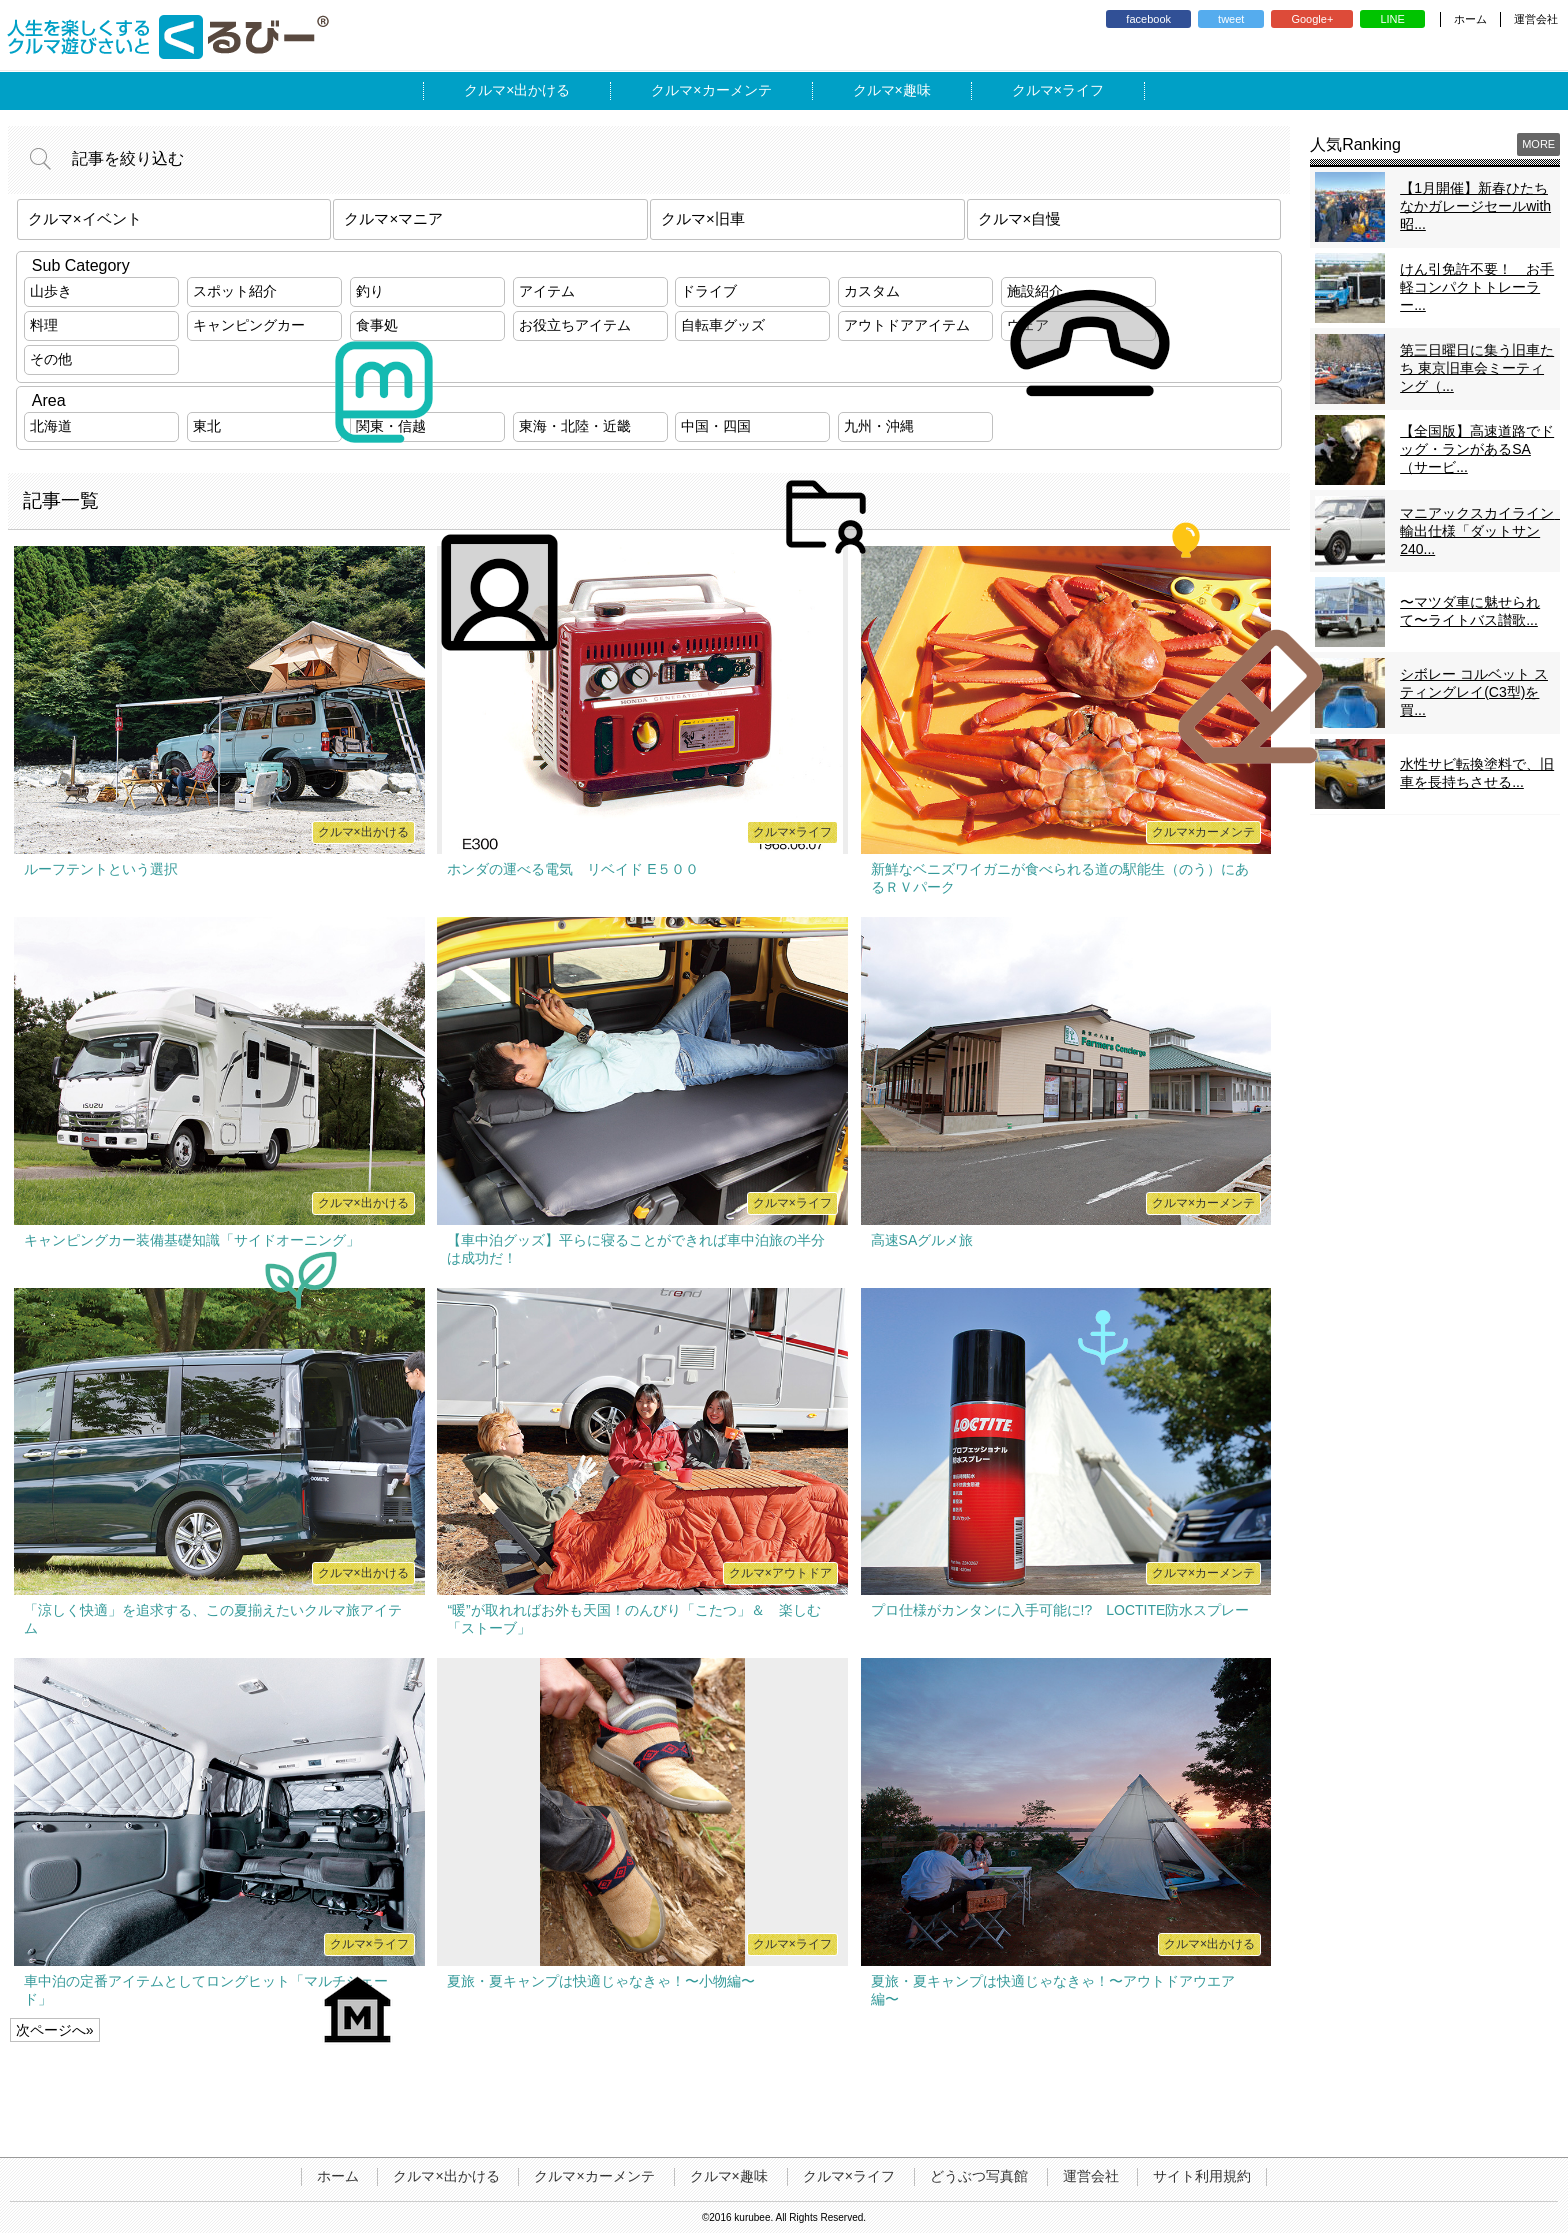 The image size is (1568, 2233). Describe the element at coordinates (1090, 343) in the screenshot. I see `end or hang up a call` at that location.